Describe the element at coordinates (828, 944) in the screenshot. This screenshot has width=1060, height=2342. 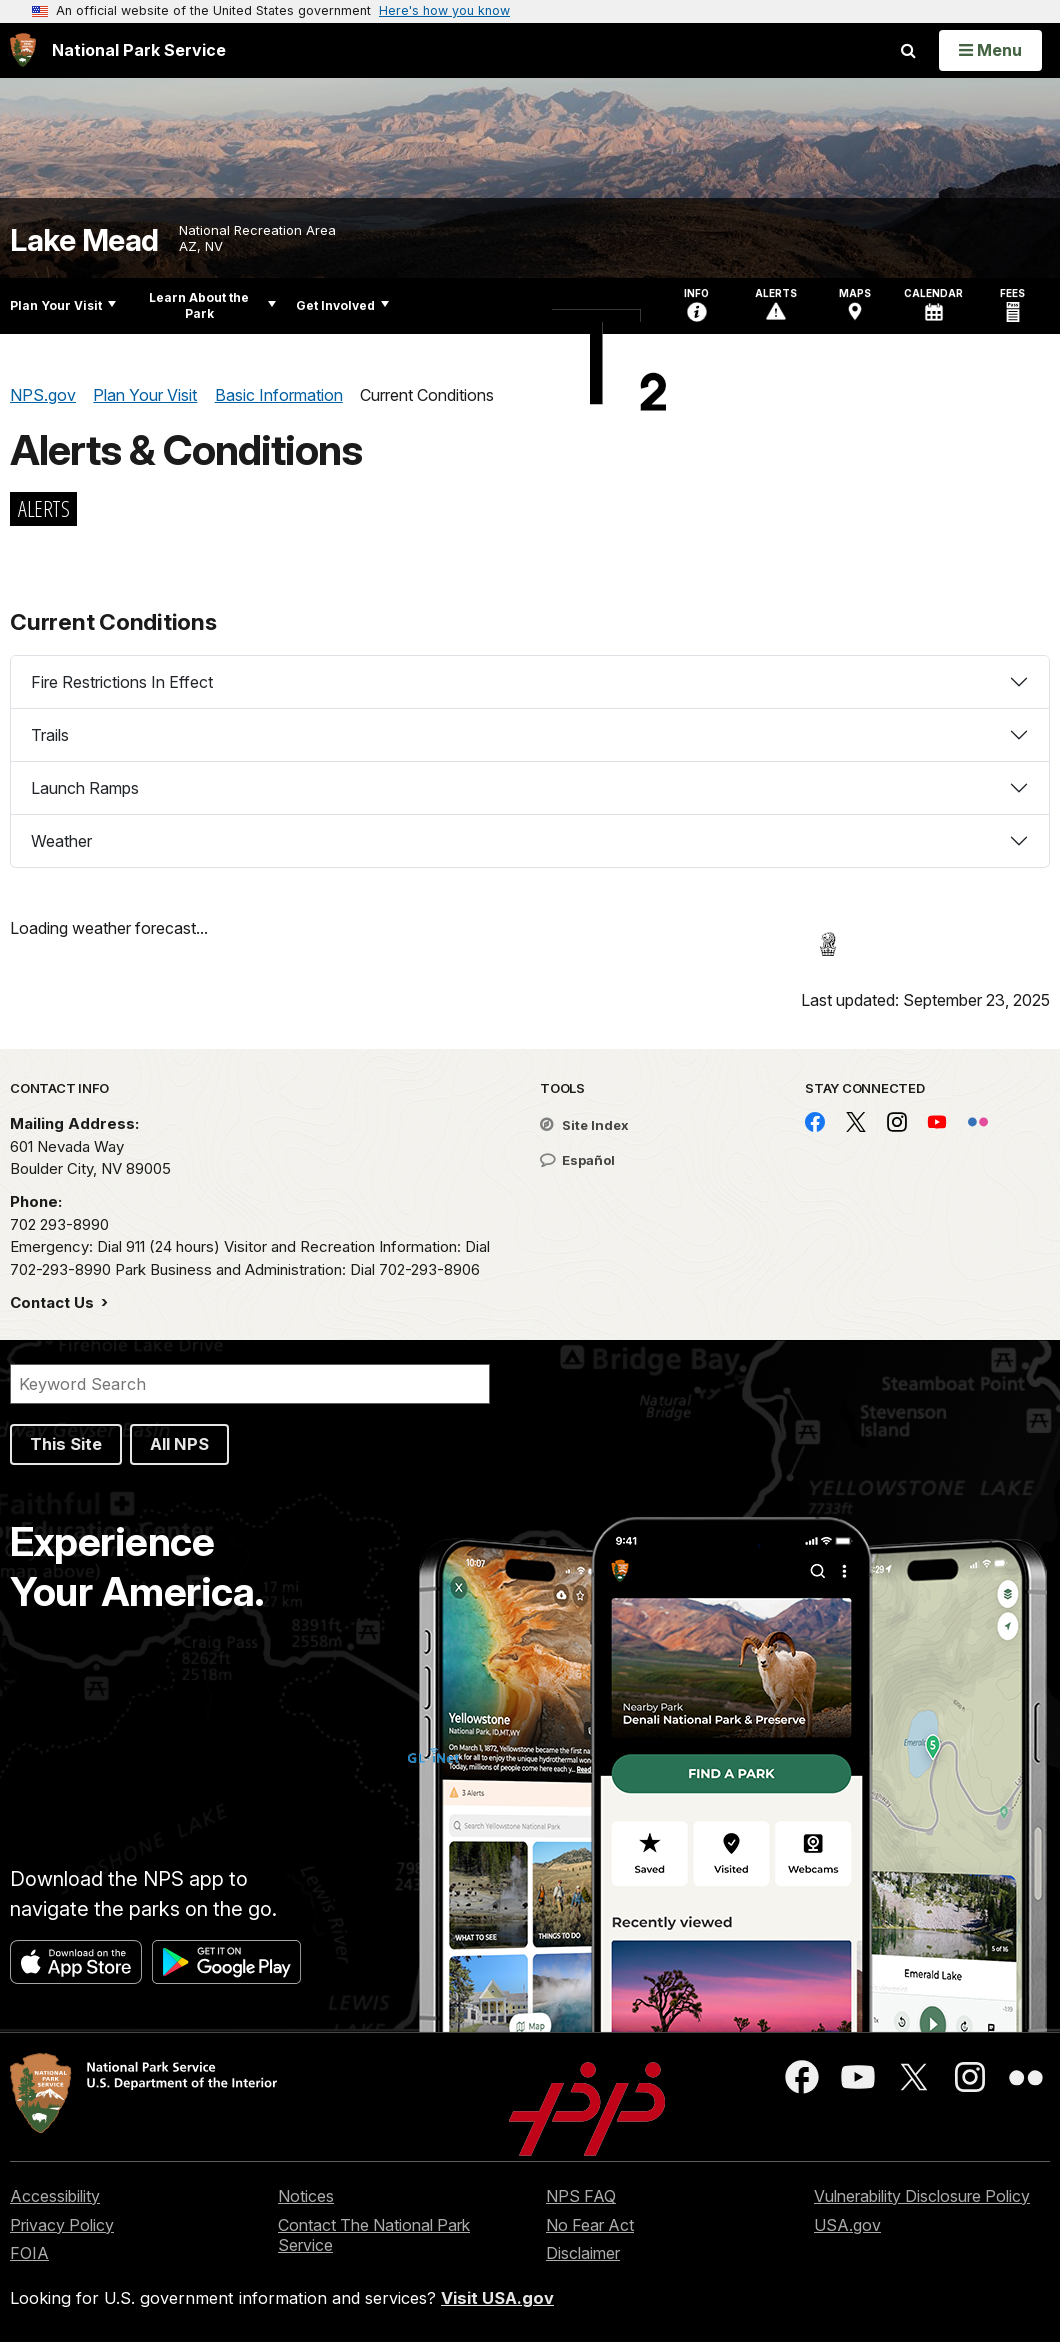
I see `the ritz-carlton hotel brand logo` at that location.